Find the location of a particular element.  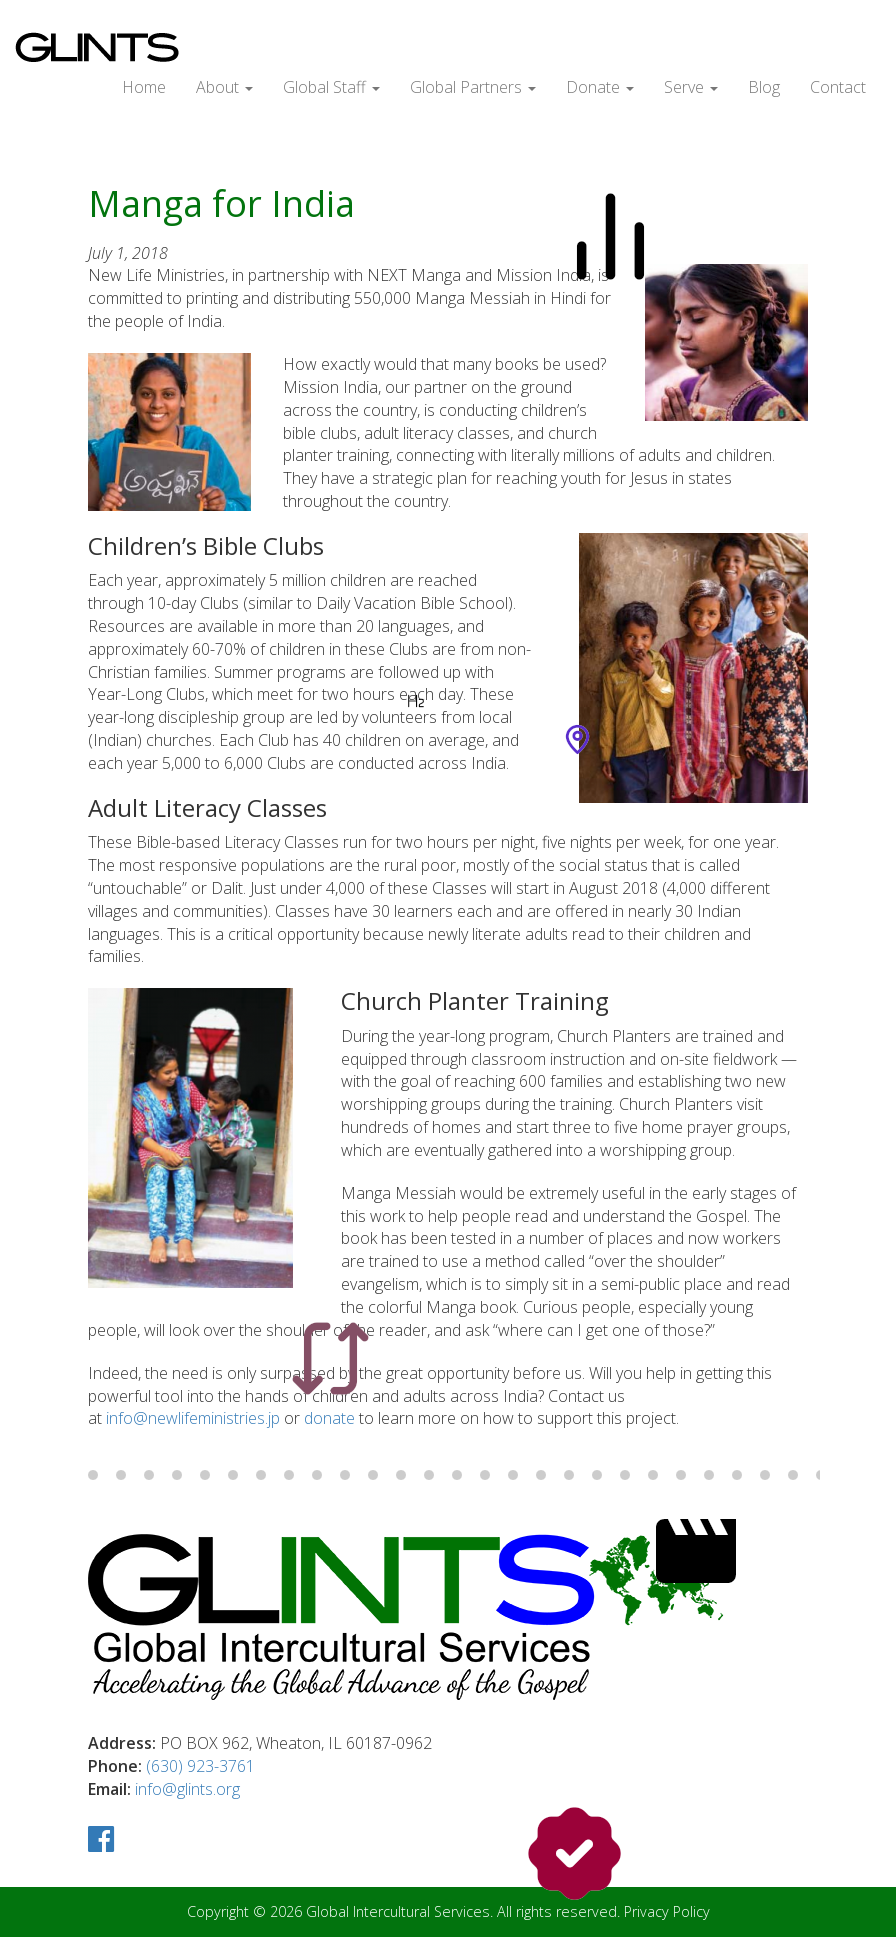

access video or movie content is located at coordinates (696, 1551).